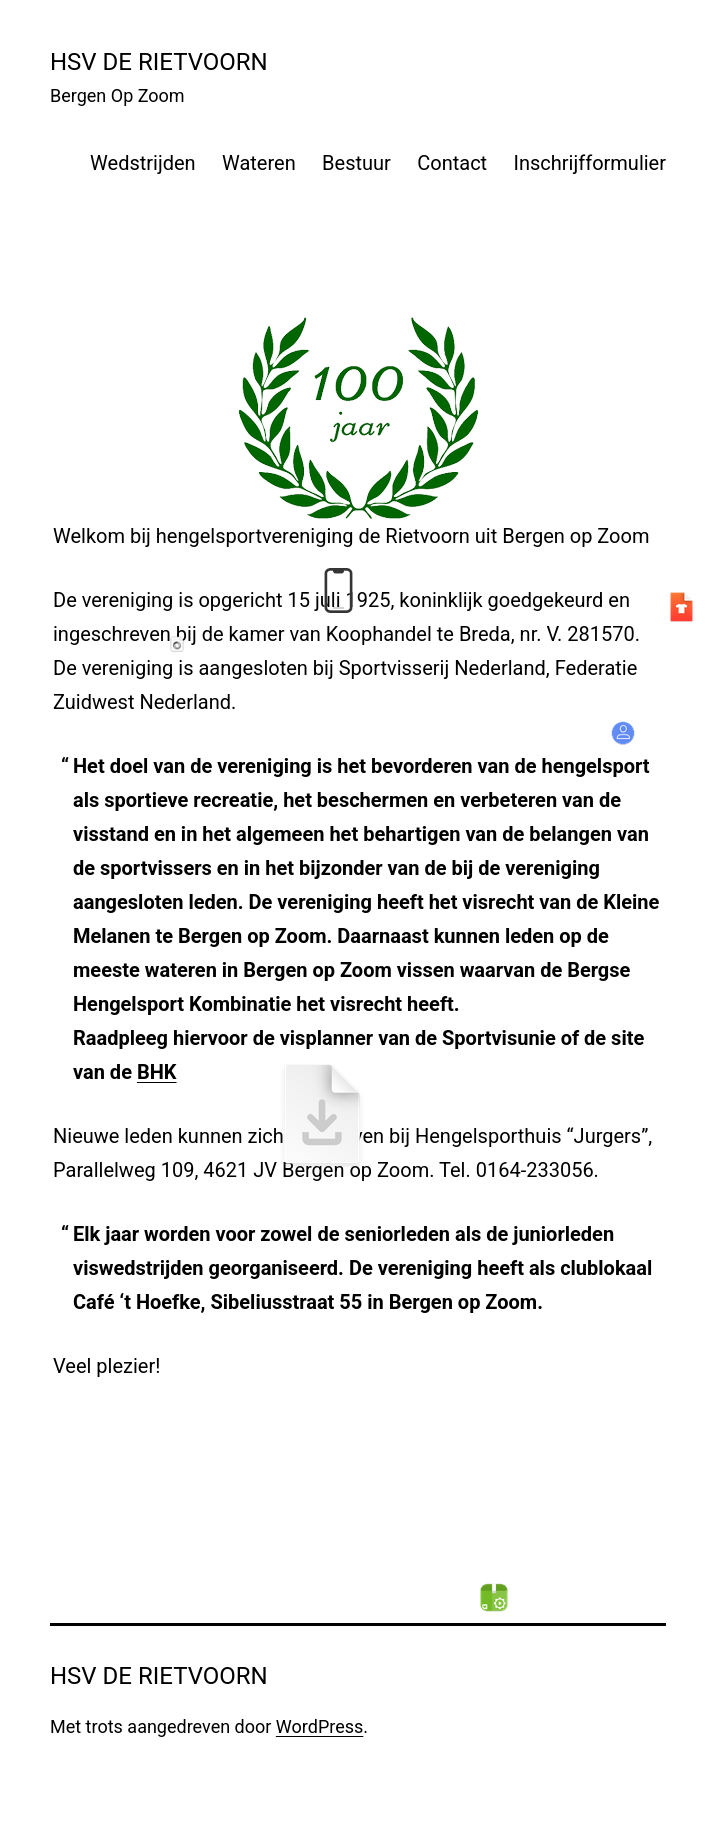 The height and width of the screenshot is (1823, 716). Describe the element at coordinates (177, 644) in the screenshot. I see `indicates a JSON file type` at that location.